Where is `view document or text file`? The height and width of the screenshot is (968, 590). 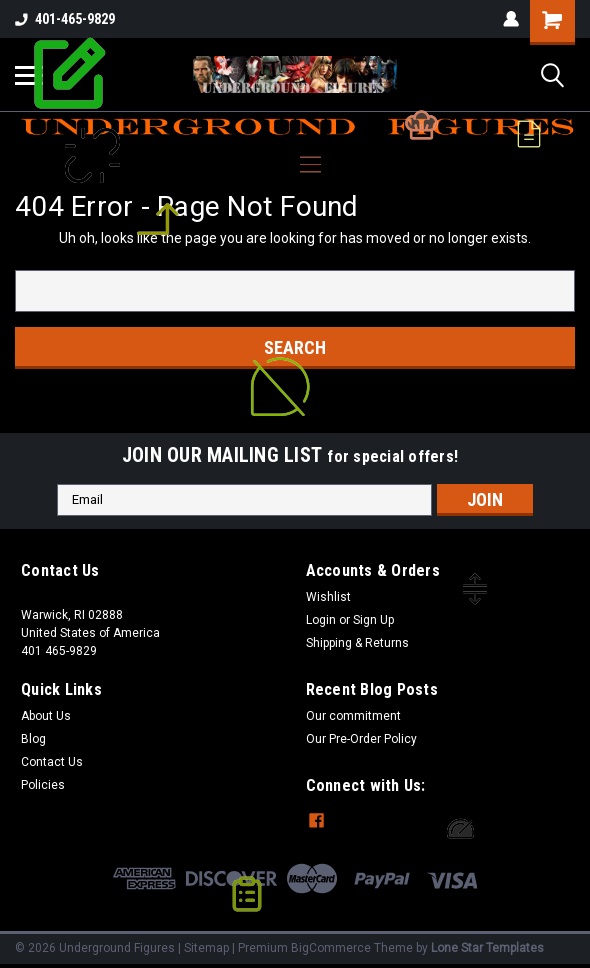 view document or text file is located at coordinates (529, 134).